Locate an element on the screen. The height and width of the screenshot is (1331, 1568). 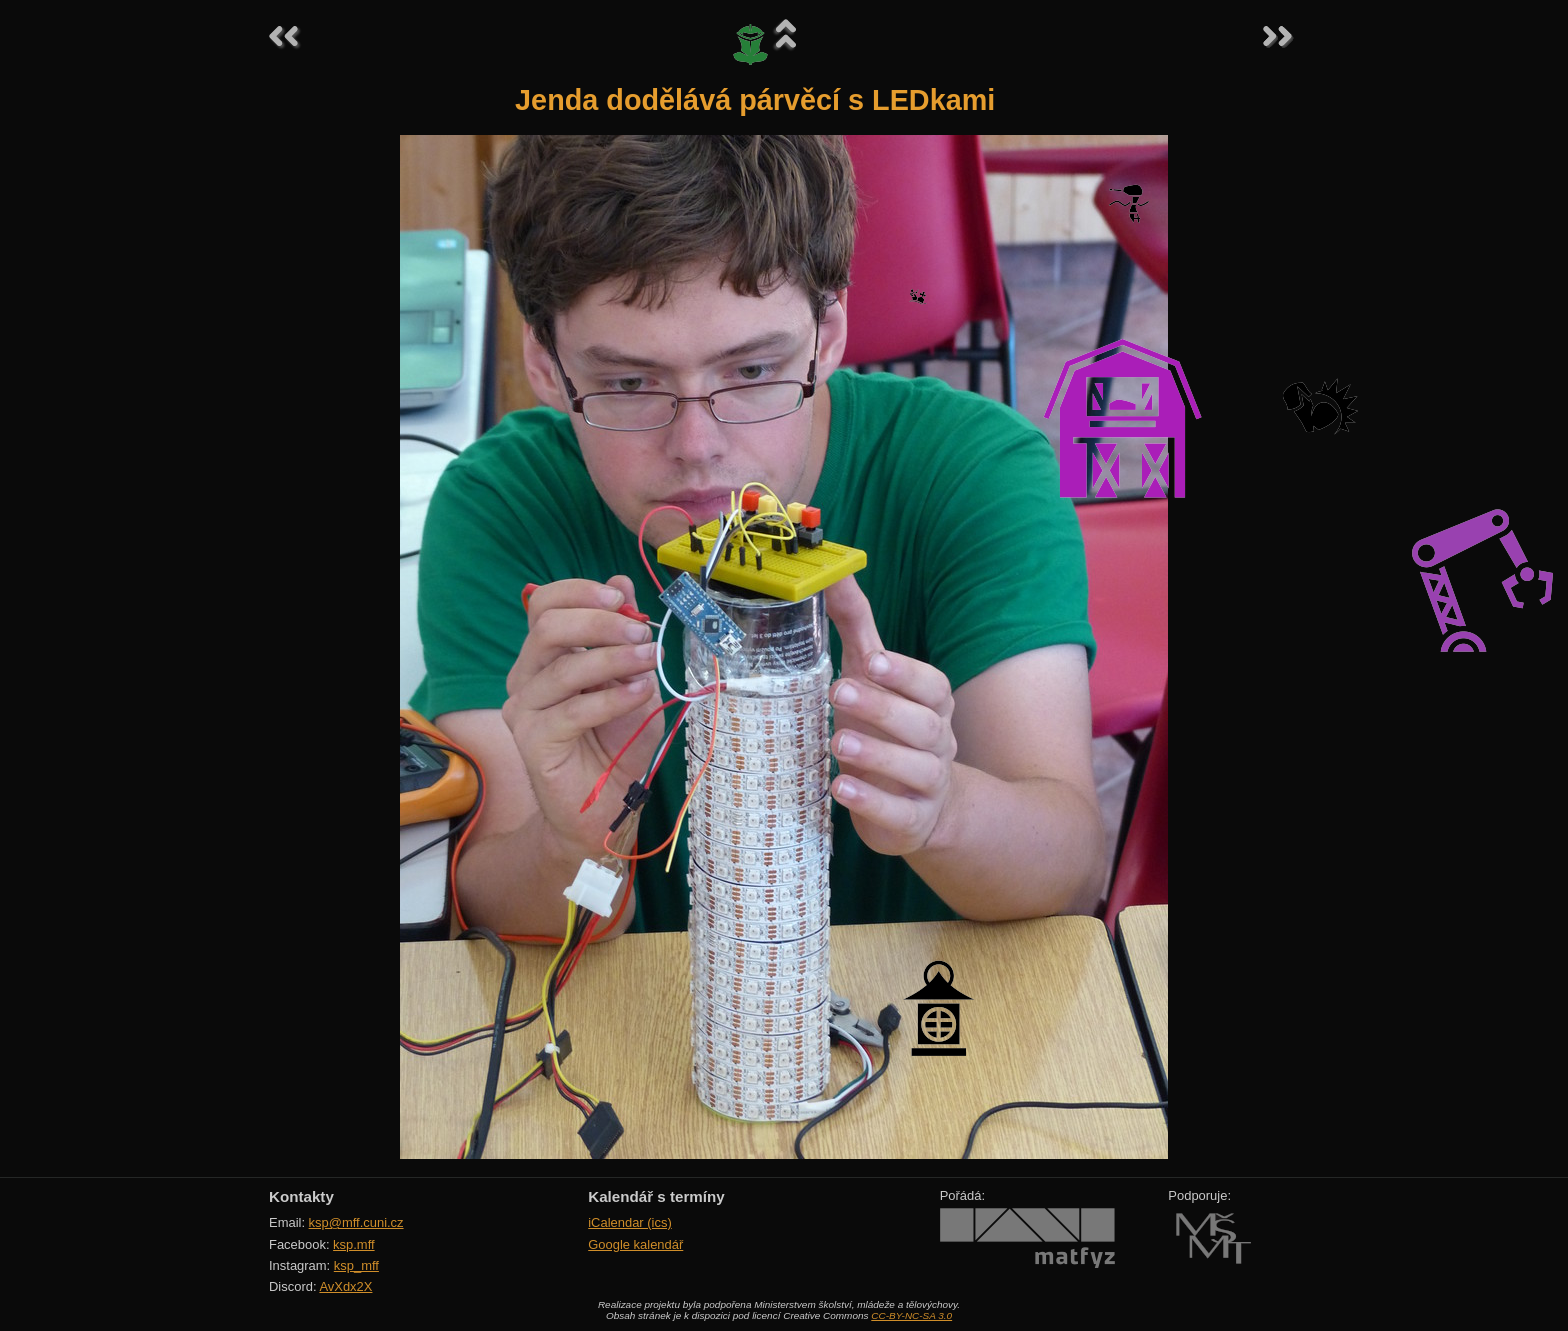
access lantern or lighting feature in game is located at coordinates (938, 1007).